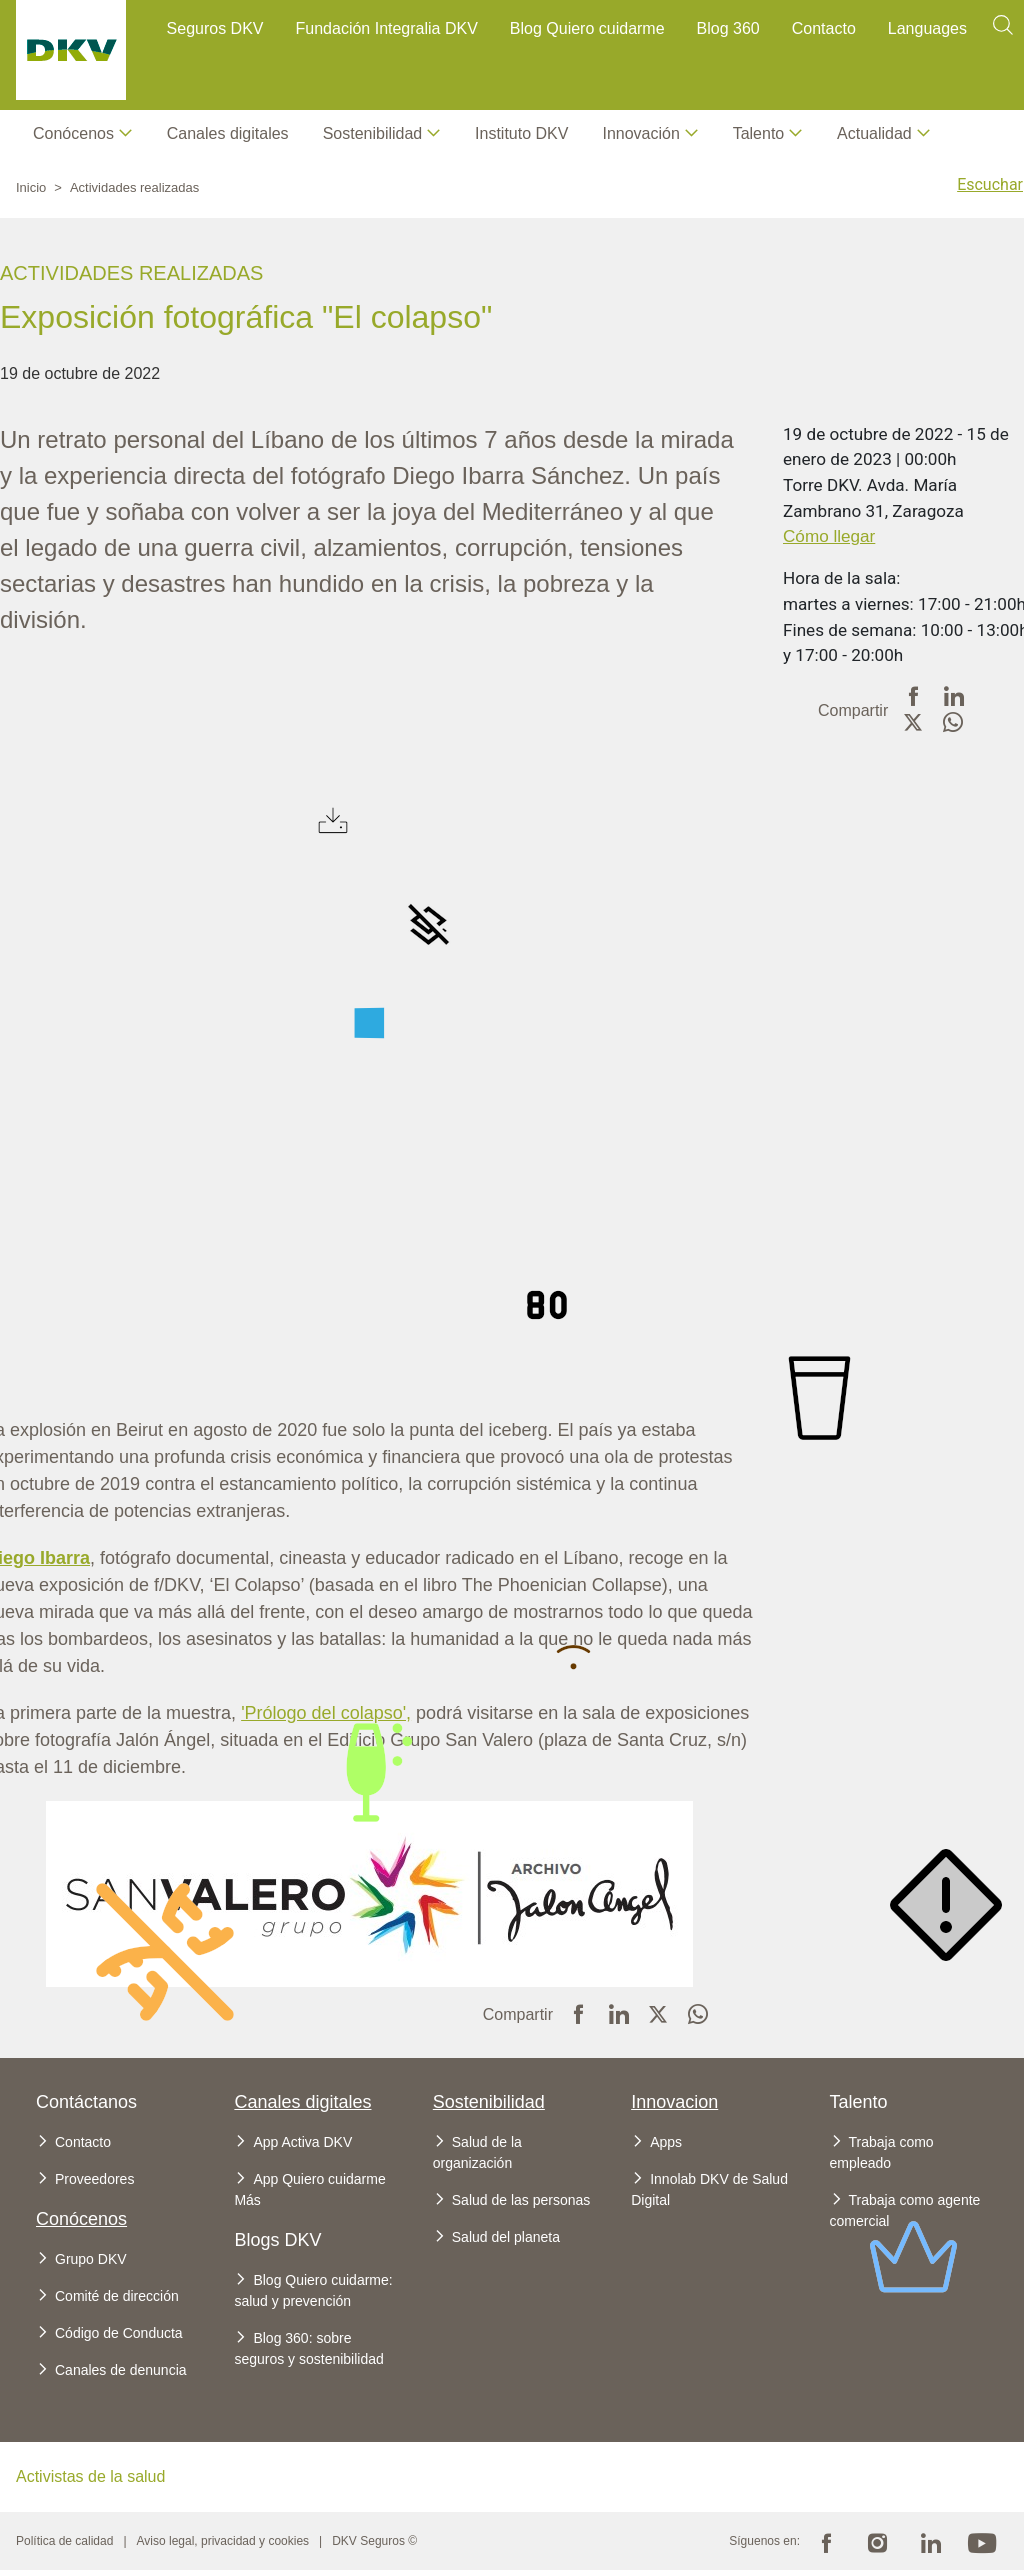  Describe the element at coordinates (913, 2261) in the screenshot. I see `indicates premium or VIP status` at that location.